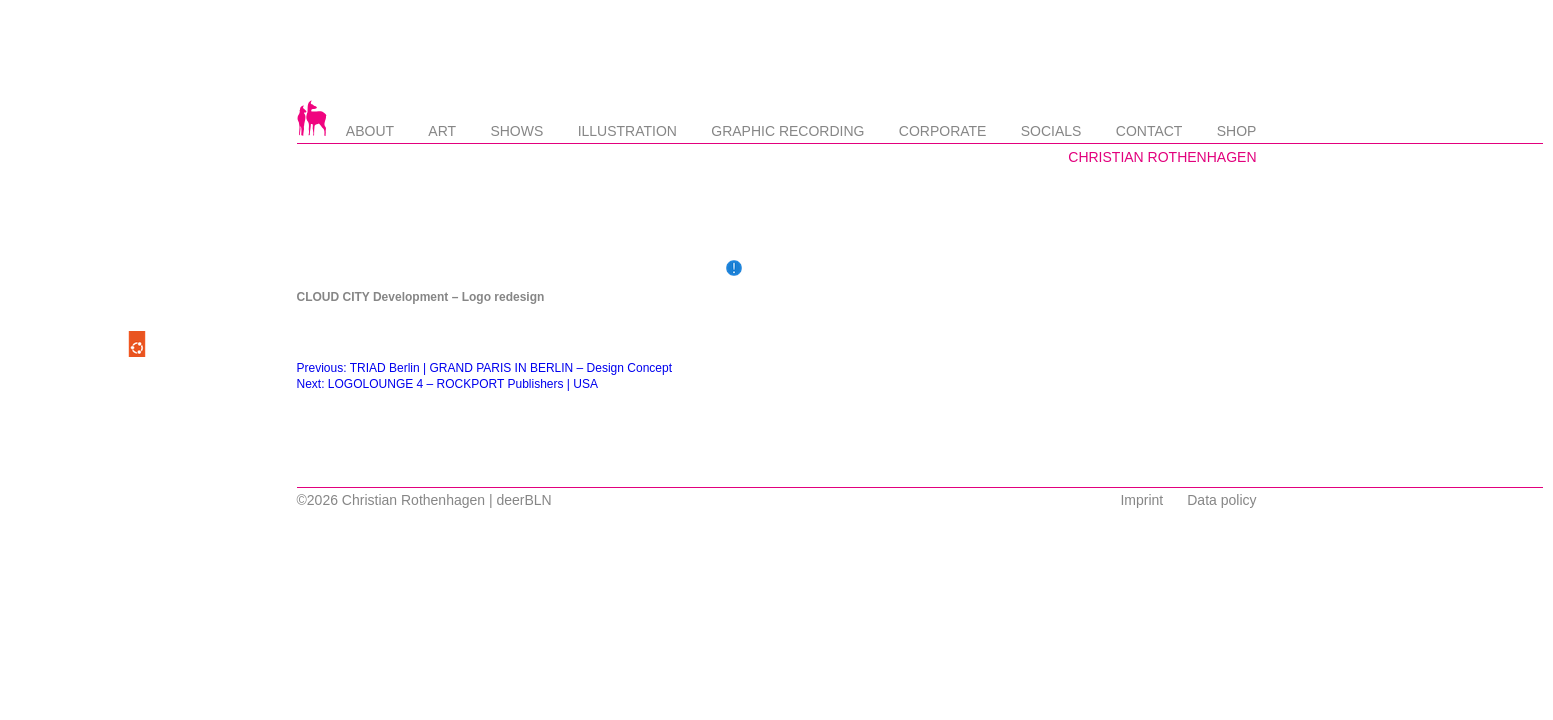 The image size is (1553, 720). Describe the element at coordinates (734, 268) in the screenshot. I see `mark an email as important` at that location.